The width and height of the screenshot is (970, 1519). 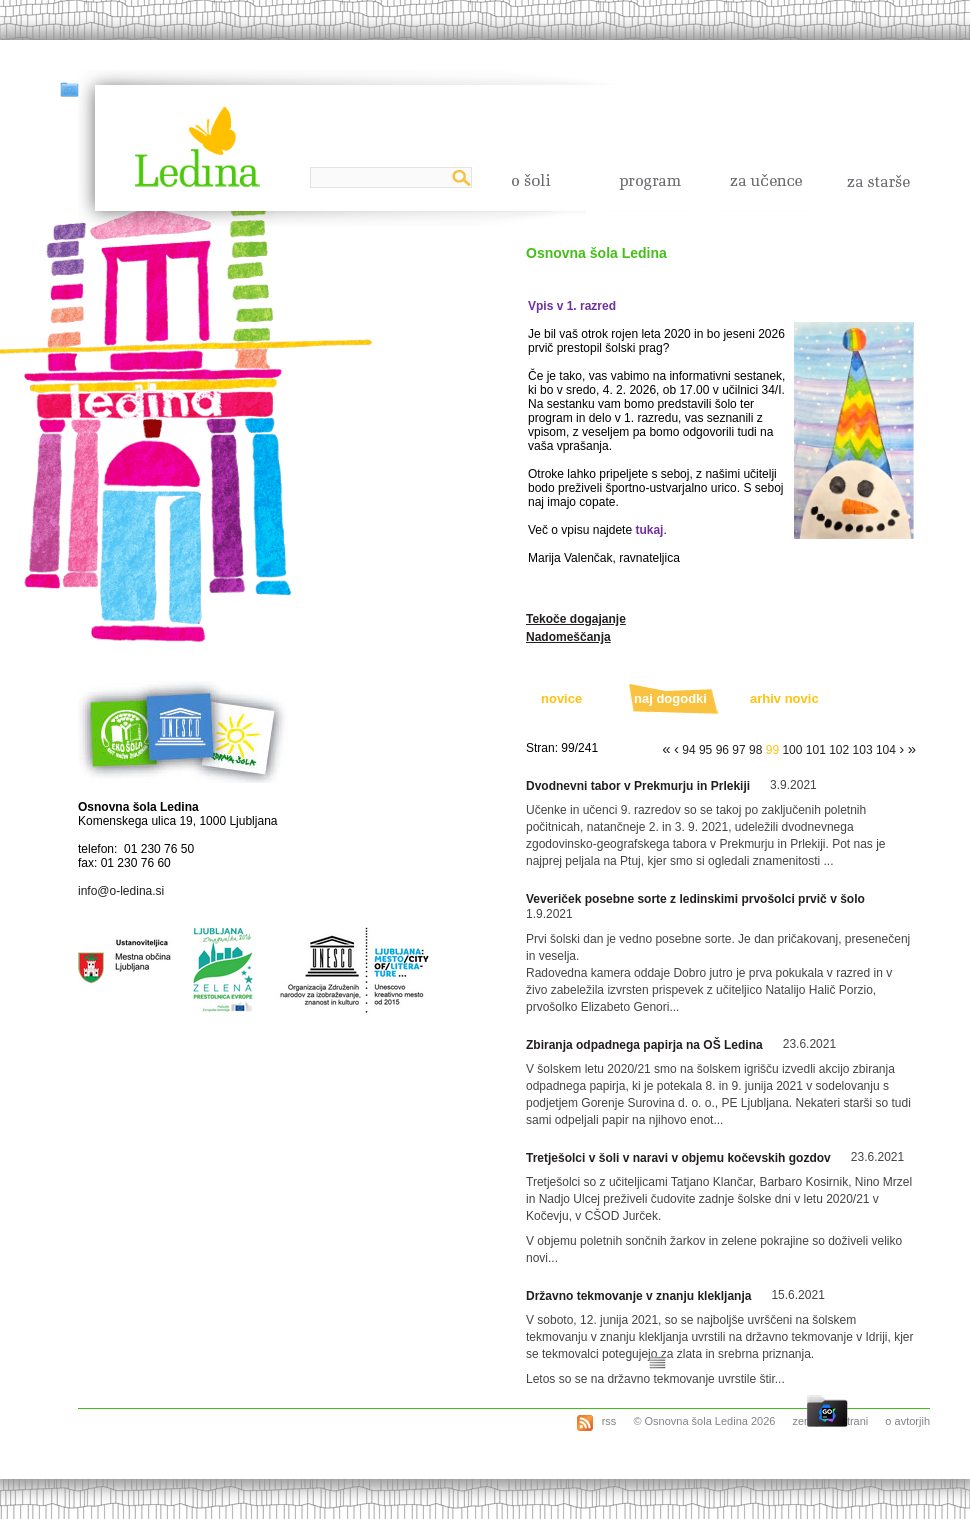 What do you see at coordinates (69, 89) in the screenshot?
I see `open your games folder` at bounding box center [69, 89].